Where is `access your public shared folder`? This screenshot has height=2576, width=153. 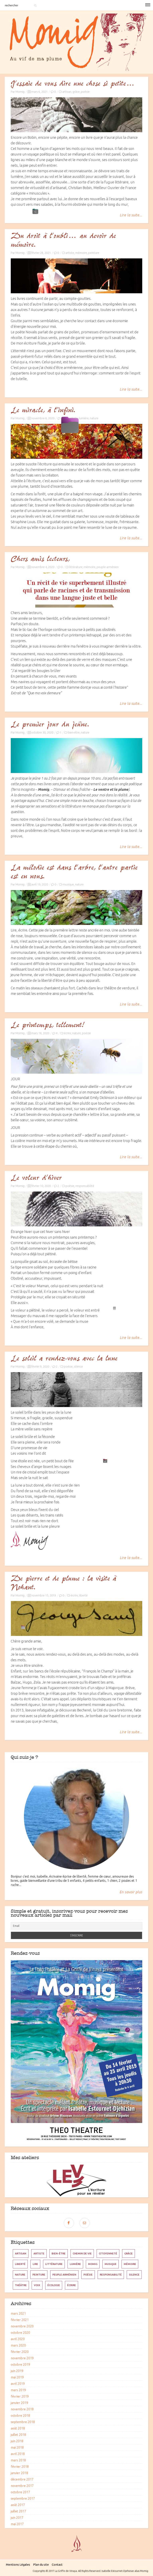
access your public shared folder is located at coordinates (35, 211).